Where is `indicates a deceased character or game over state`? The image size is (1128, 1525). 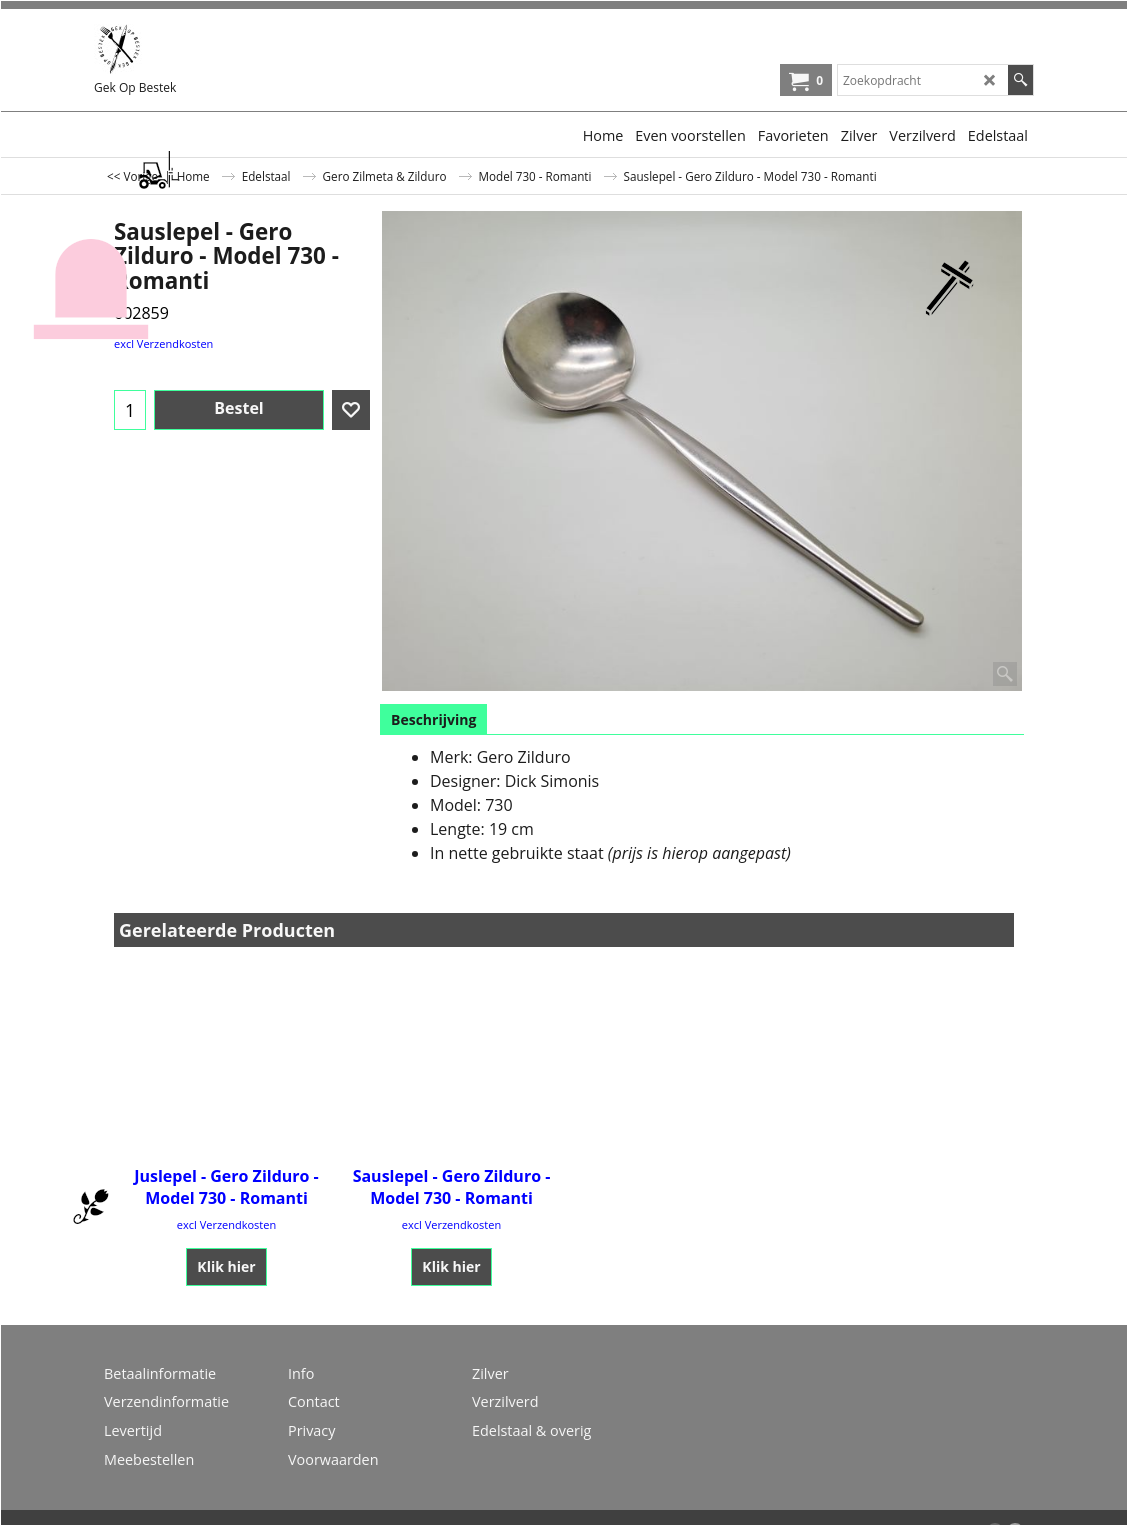 indicates a deceased character or game over state is located at coordinates (91, 289).